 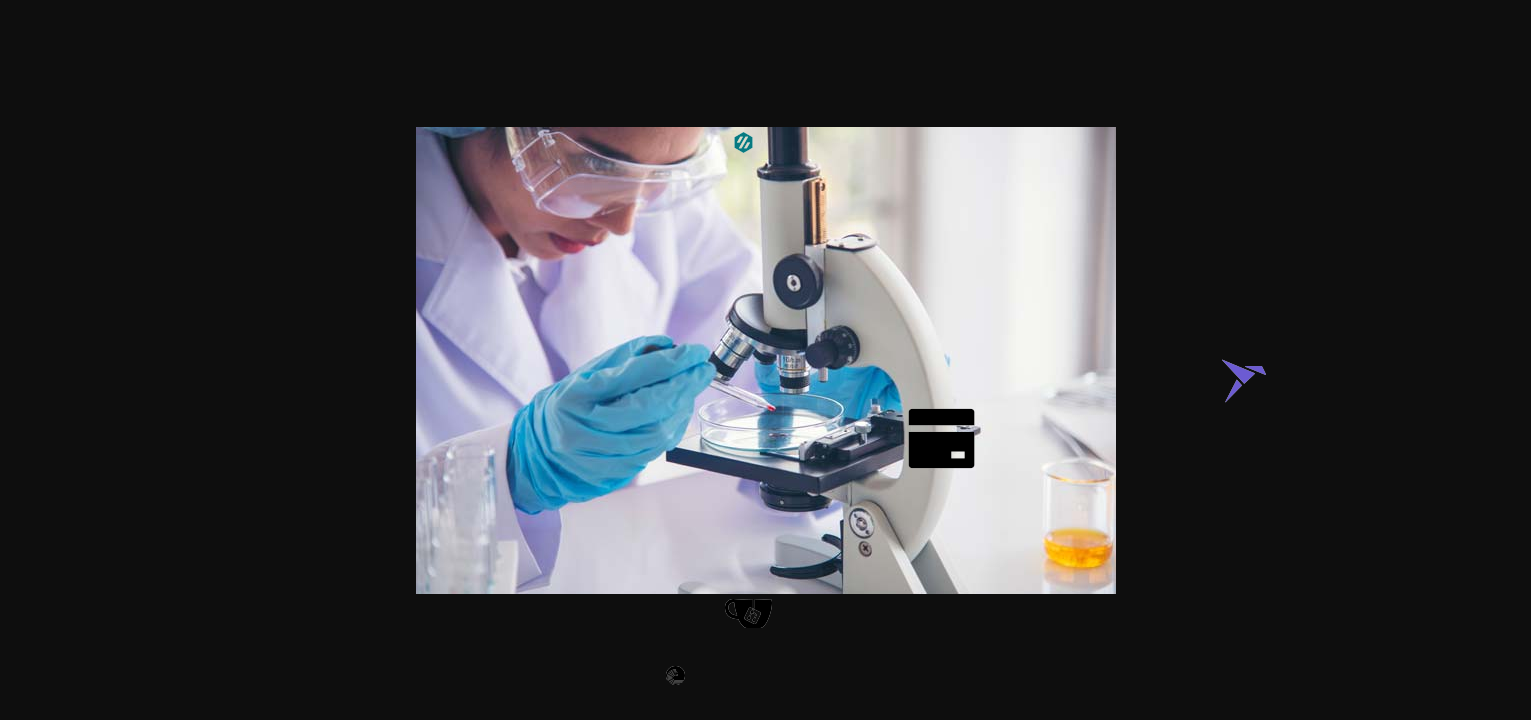 I want to click on open gitea git repository, so click(x=748, y=613).